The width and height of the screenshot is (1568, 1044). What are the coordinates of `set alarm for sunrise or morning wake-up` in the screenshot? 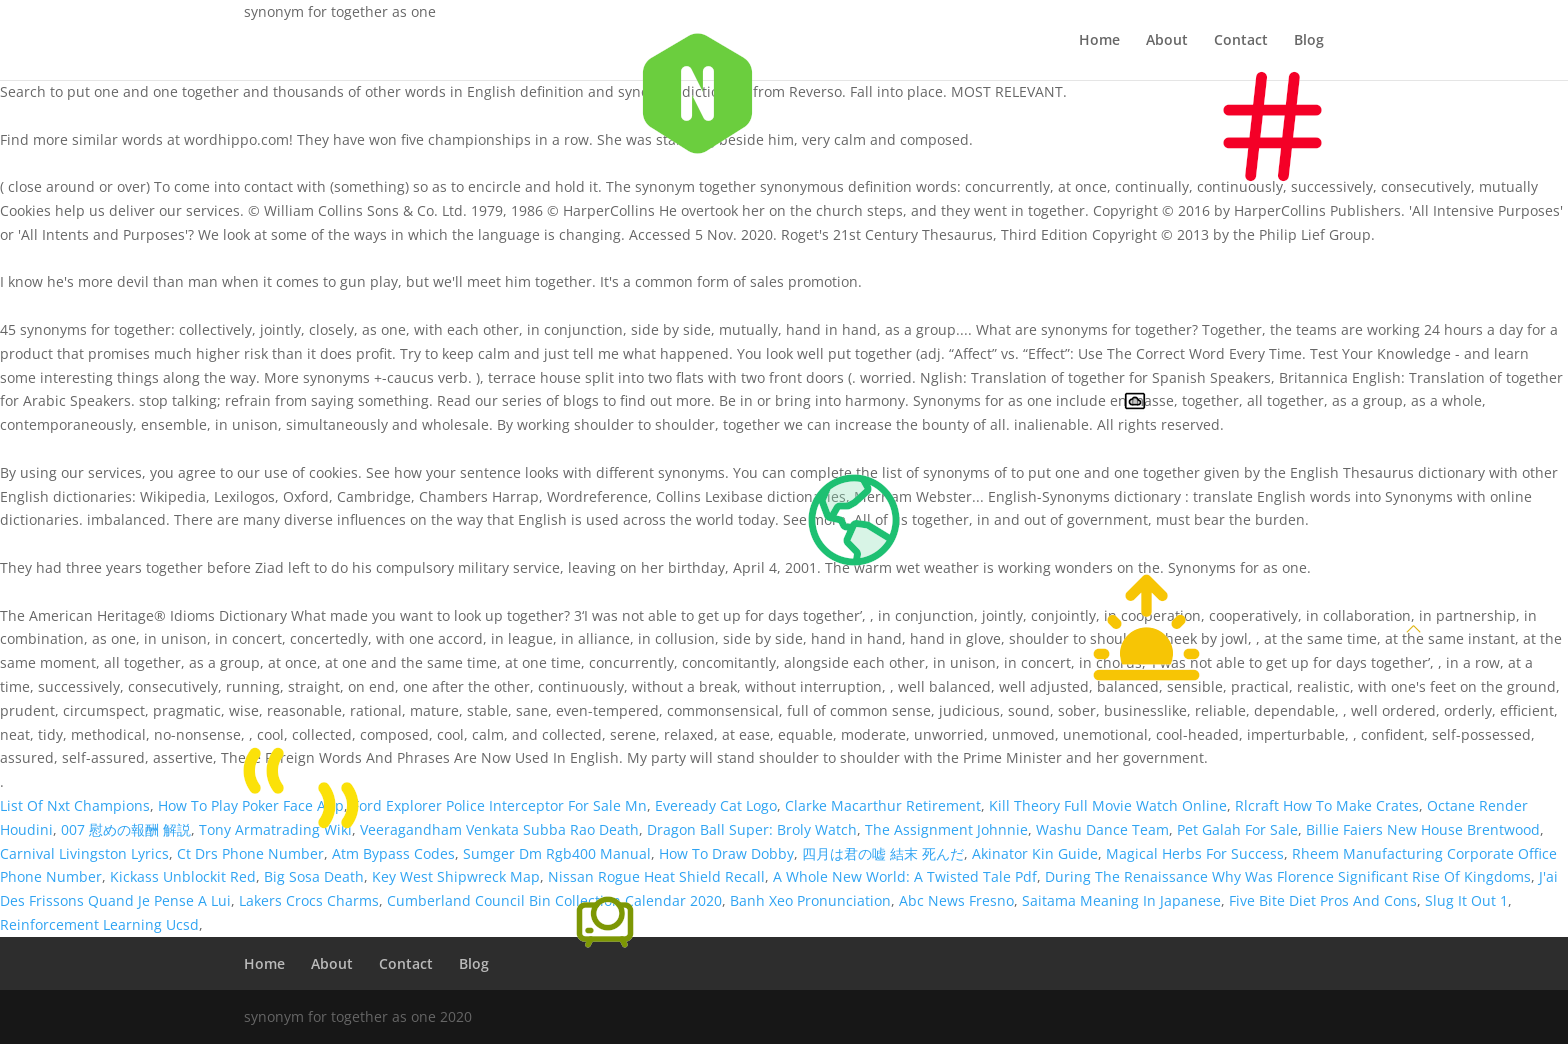 It's located at (1146, 627).